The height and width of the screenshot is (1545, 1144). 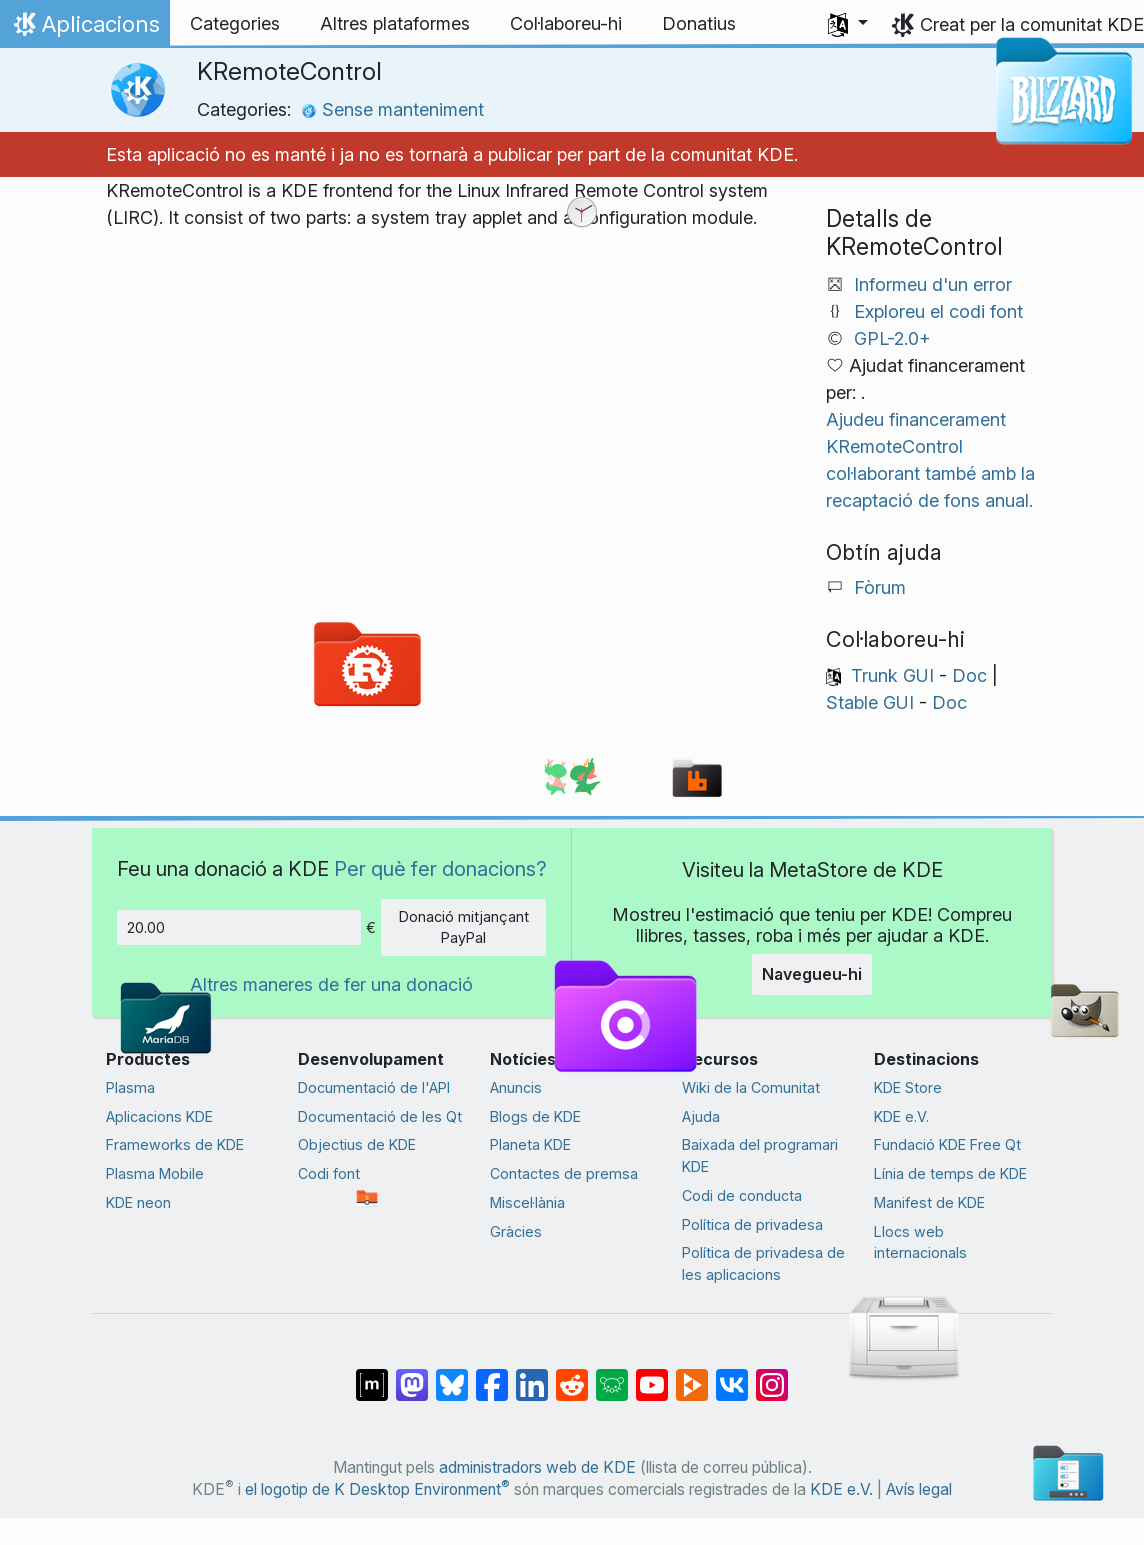 What do you see at coordinates (582, 212) in the screenshot?
I see `access recently opened files or folders` at bounding box center [582, 212].